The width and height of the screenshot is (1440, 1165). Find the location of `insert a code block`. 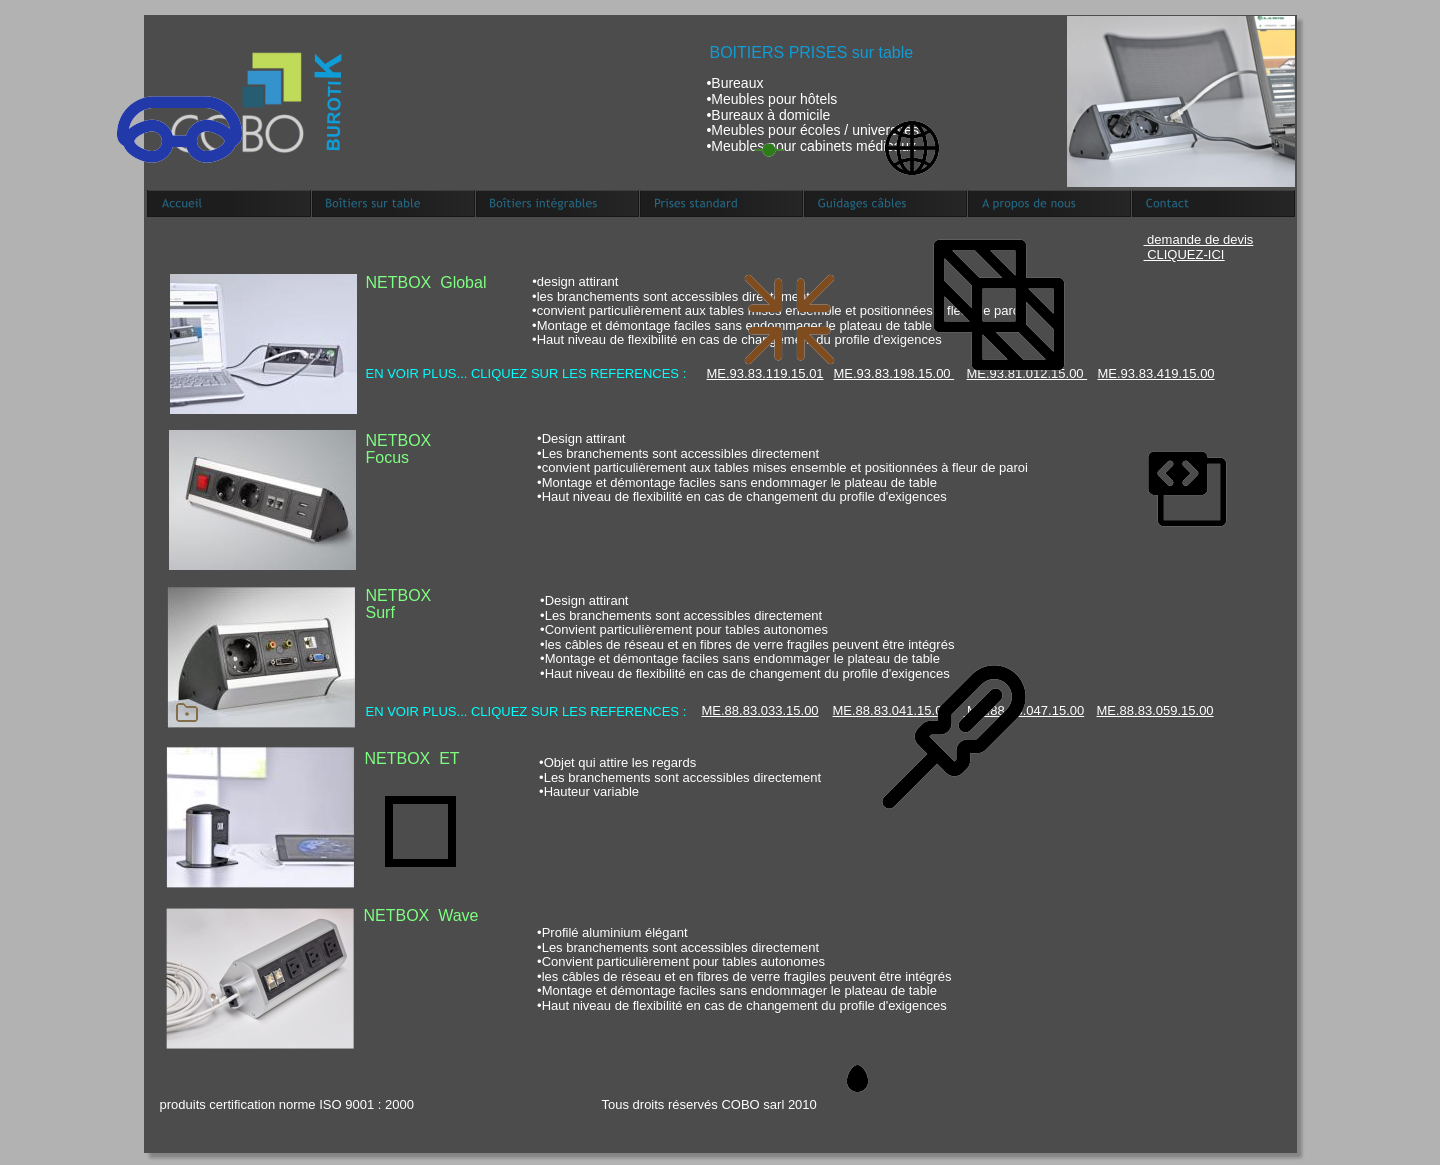

insert a code block is located at coordinates (1192, 492).